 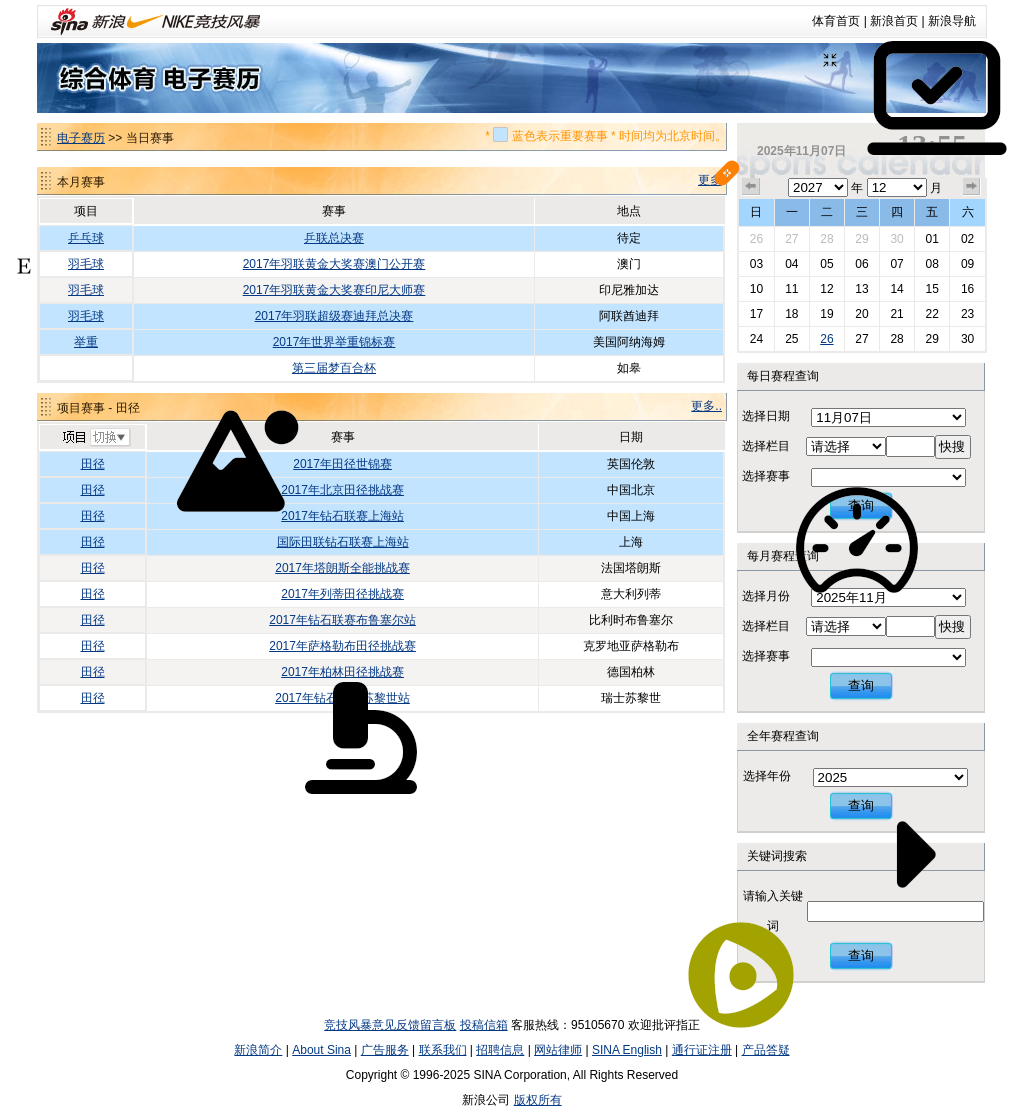 I want to click on play media or start video, so click(x=913, y=854).